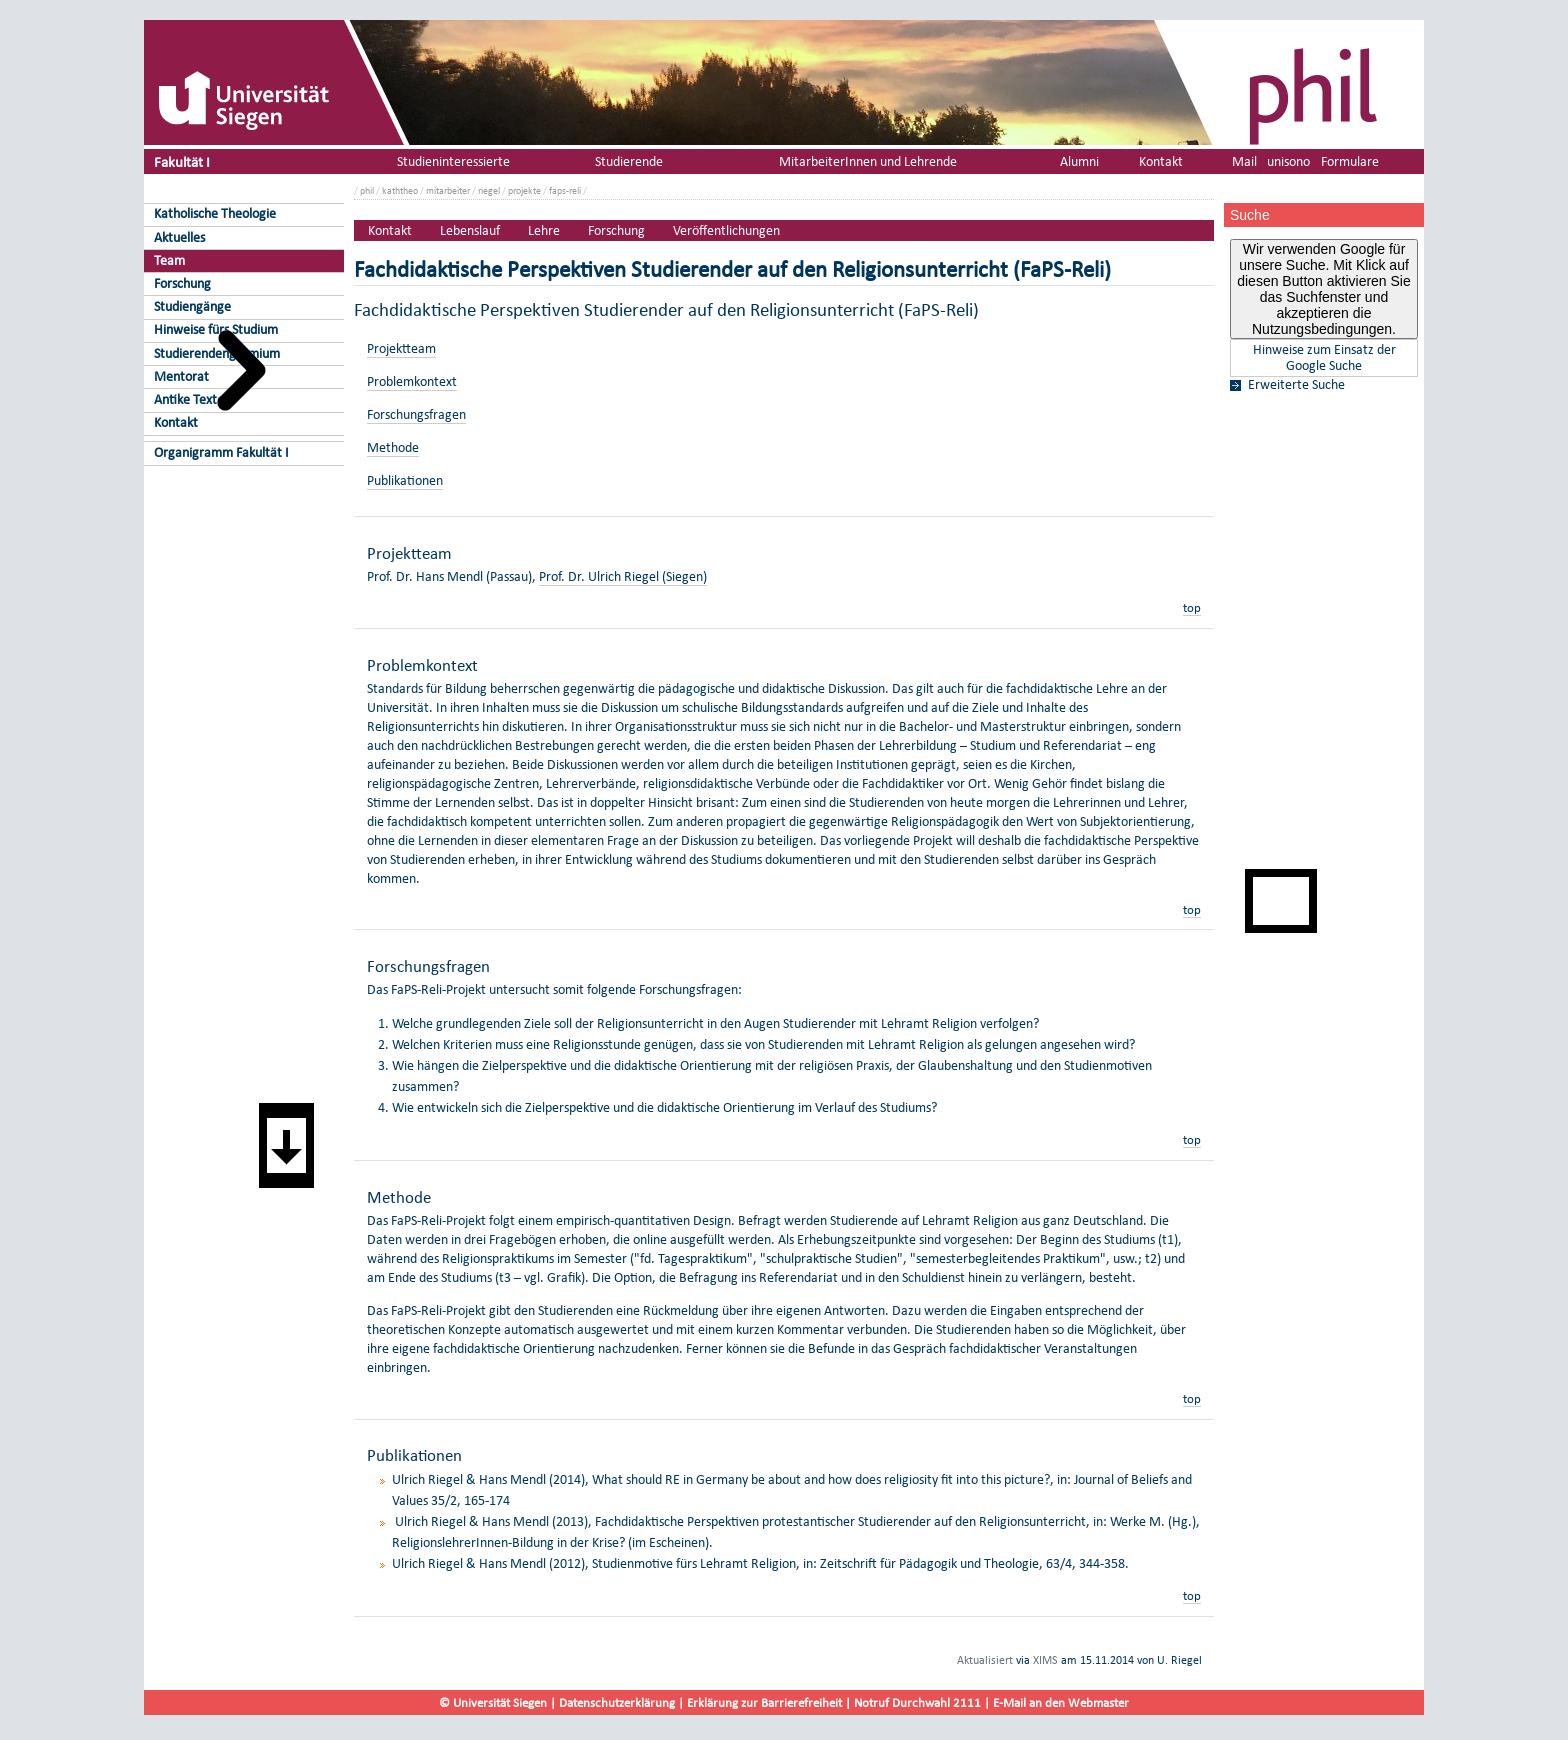  Describe the element at coordinates (1281, 901) in the screenshot. I see `crop image to 3:2 aspect ratio` at that location.